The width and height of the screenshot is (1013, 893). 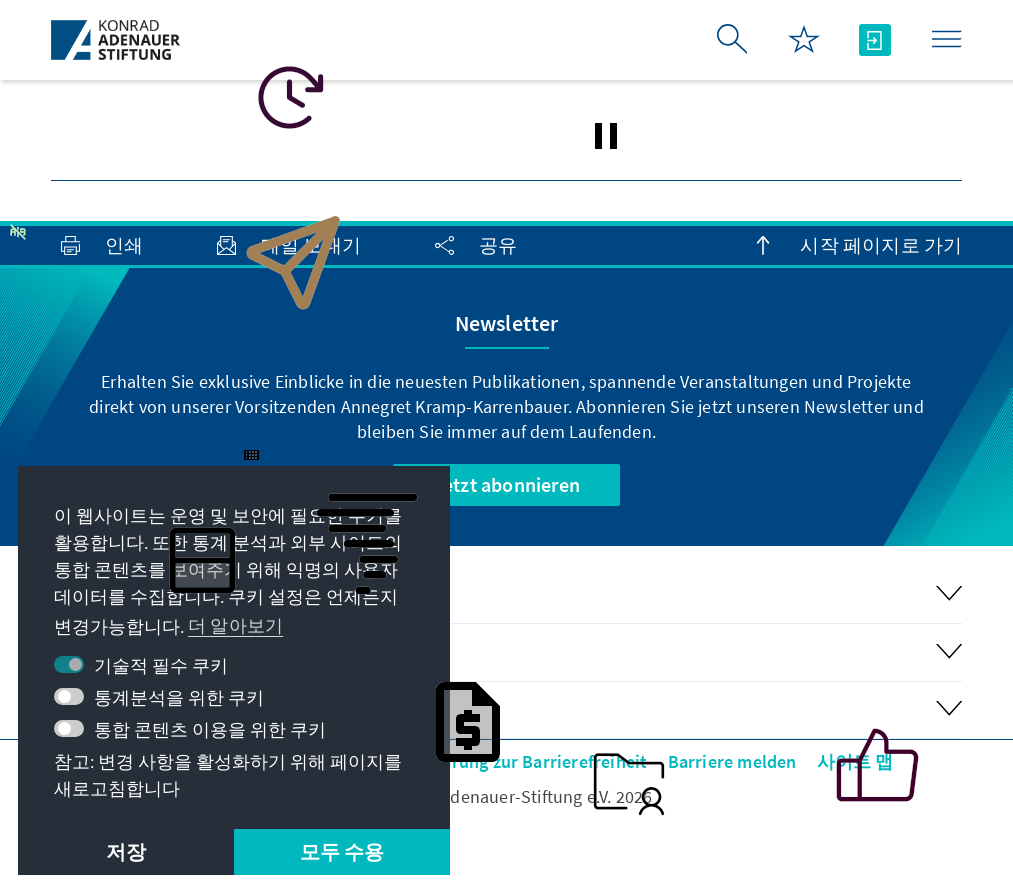 What do you see at coordinates (202, 560) in the screenshot?
I see `toggle bottom panel visibility` at bounding box center [202, 560].